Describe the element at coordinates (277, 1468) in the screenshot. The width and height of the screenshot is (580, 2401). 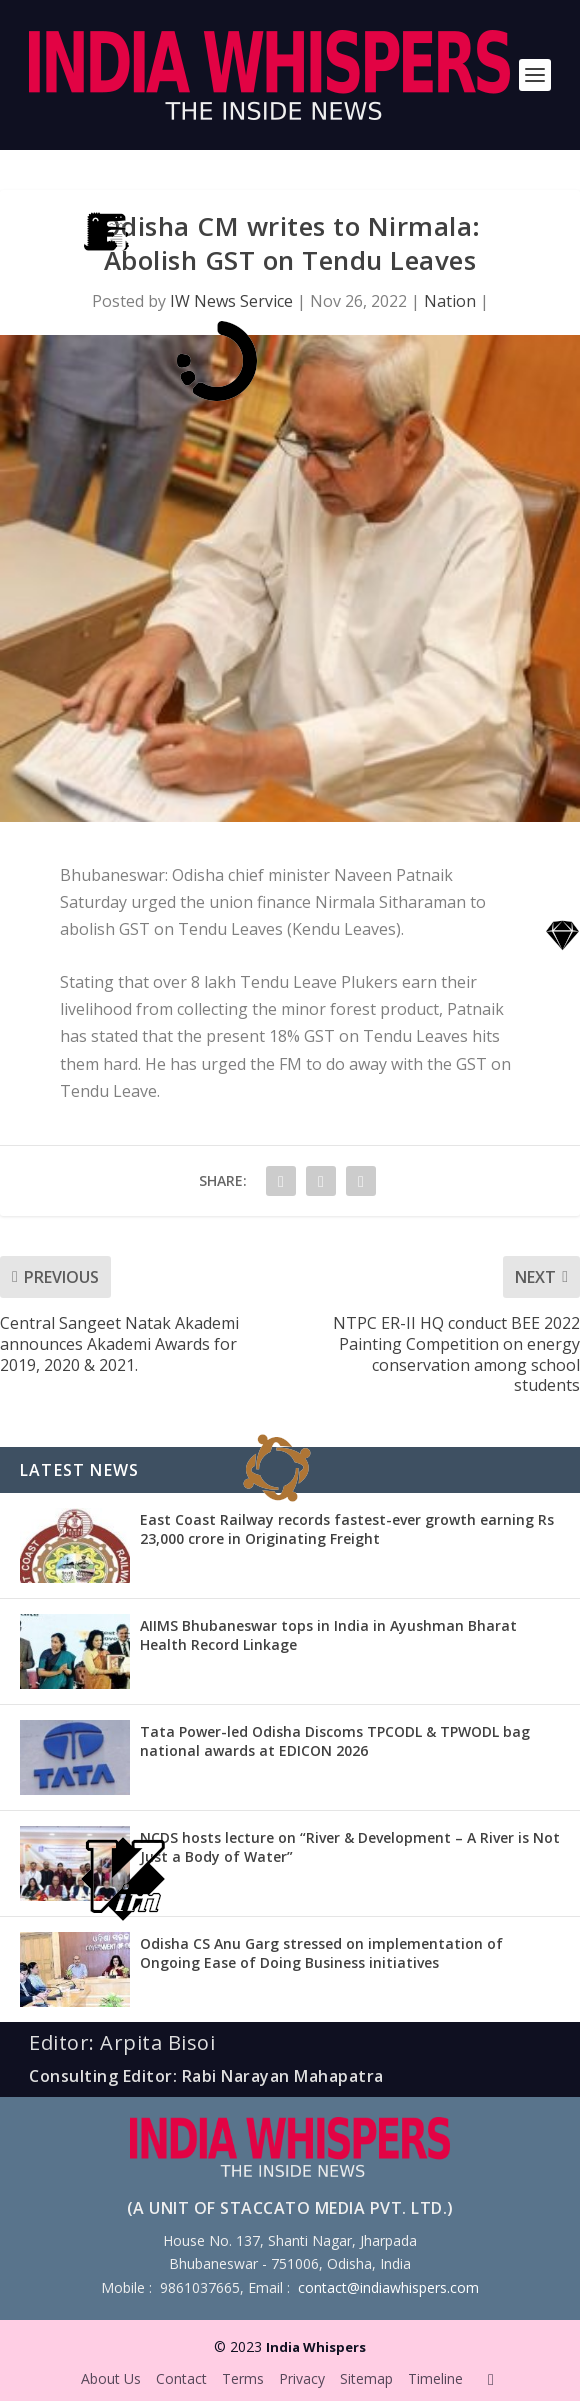
I see `hornbill brand logo` at that location.